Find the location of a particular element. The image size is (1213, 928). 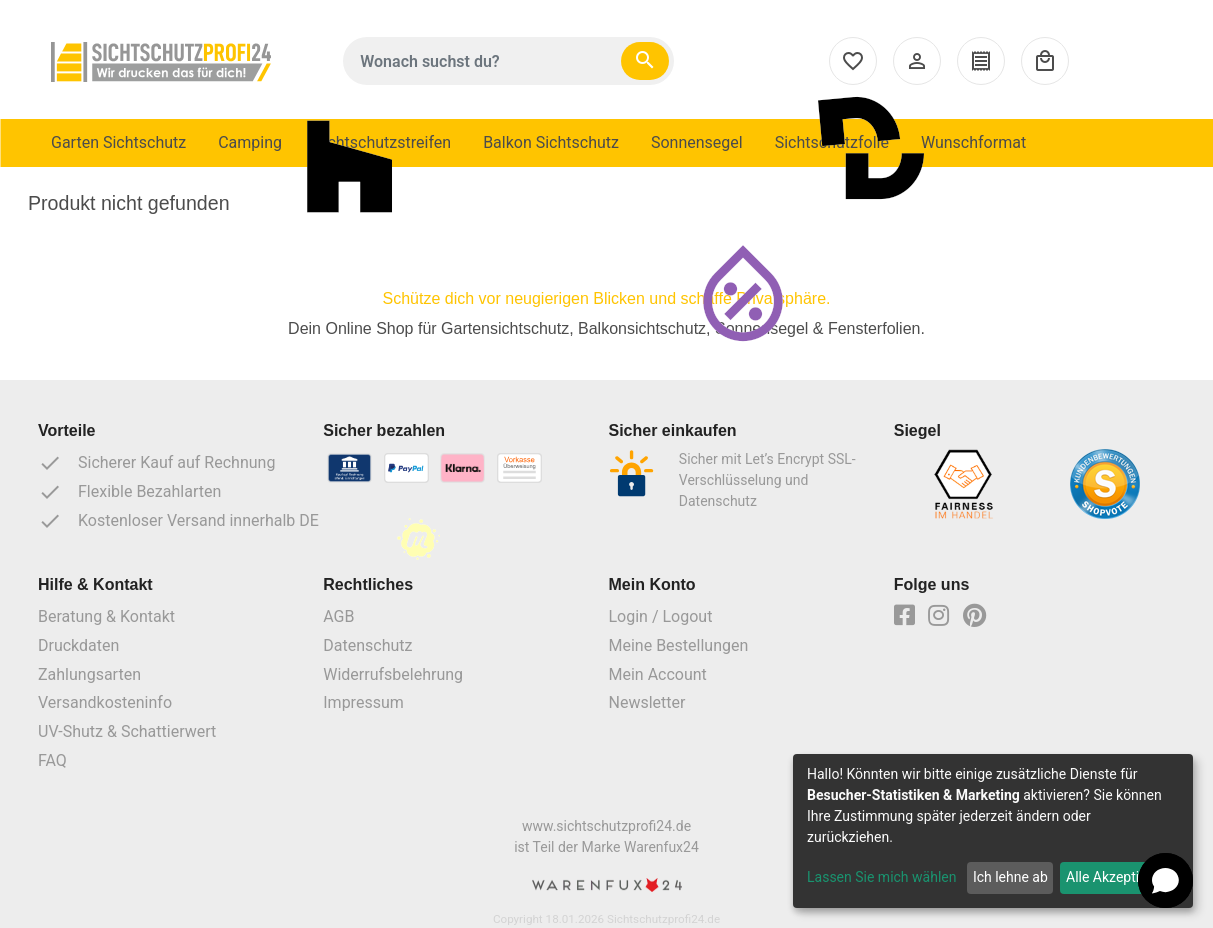

open the Houzz app is located at coordinates (349, 166).